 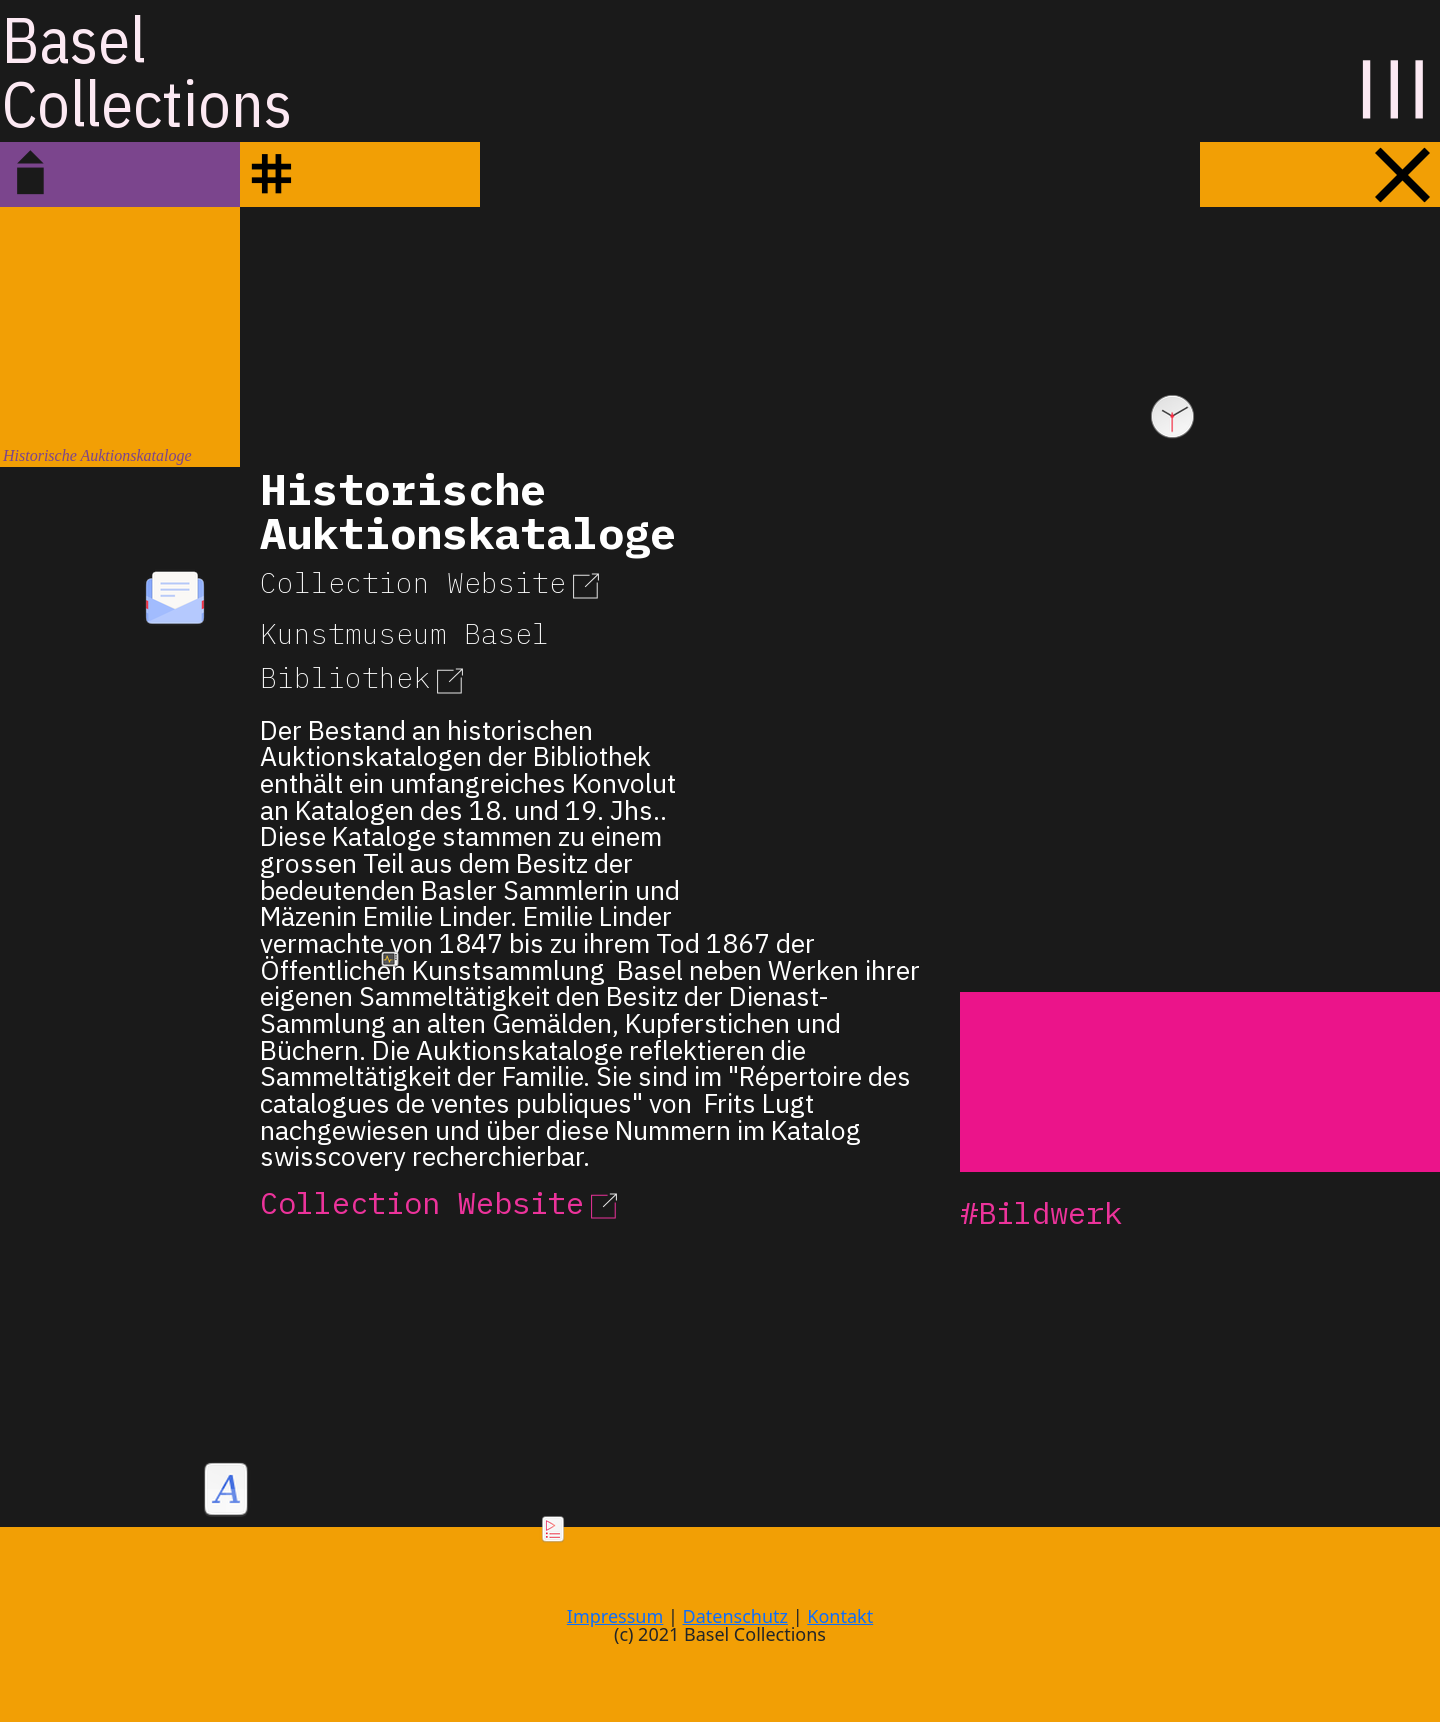 I want to click on open system monitor to view CPU and memory usage, so click(x=390, y=959).